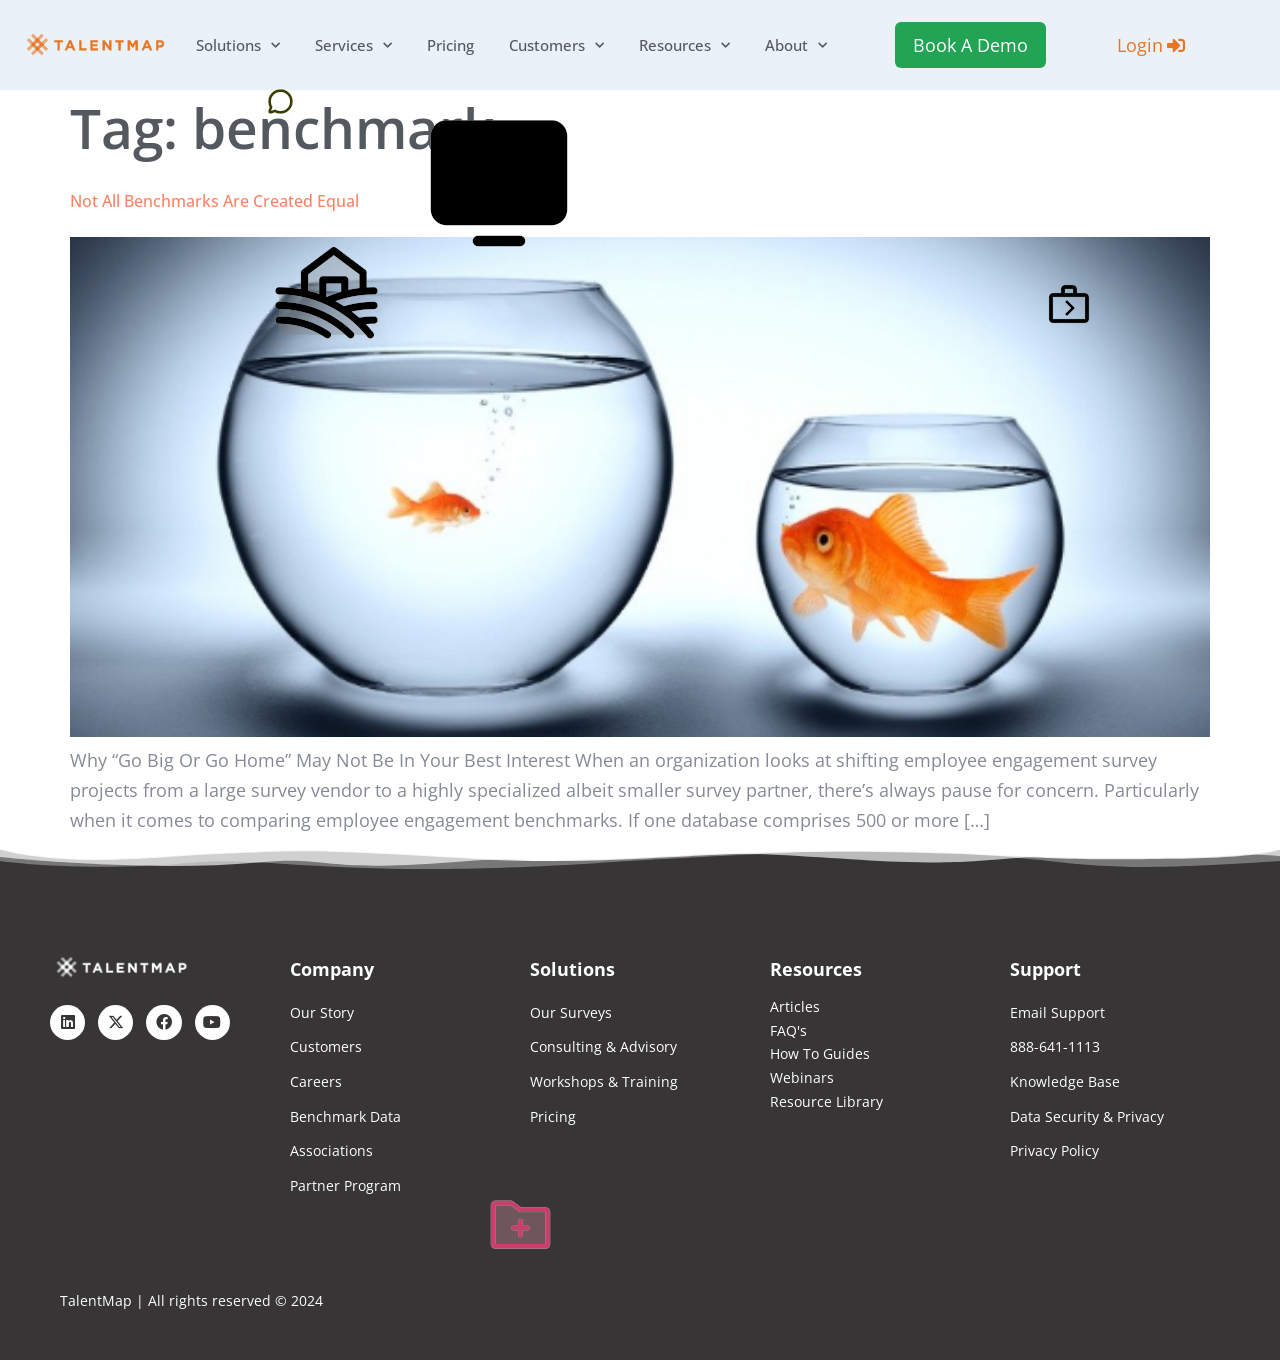 The width and height of the screenshot is (1280, 1360). What do you see at coordinates (280, 101) in the screenshot?
I see `open chat or messaging` at bounding box center [280, 101].